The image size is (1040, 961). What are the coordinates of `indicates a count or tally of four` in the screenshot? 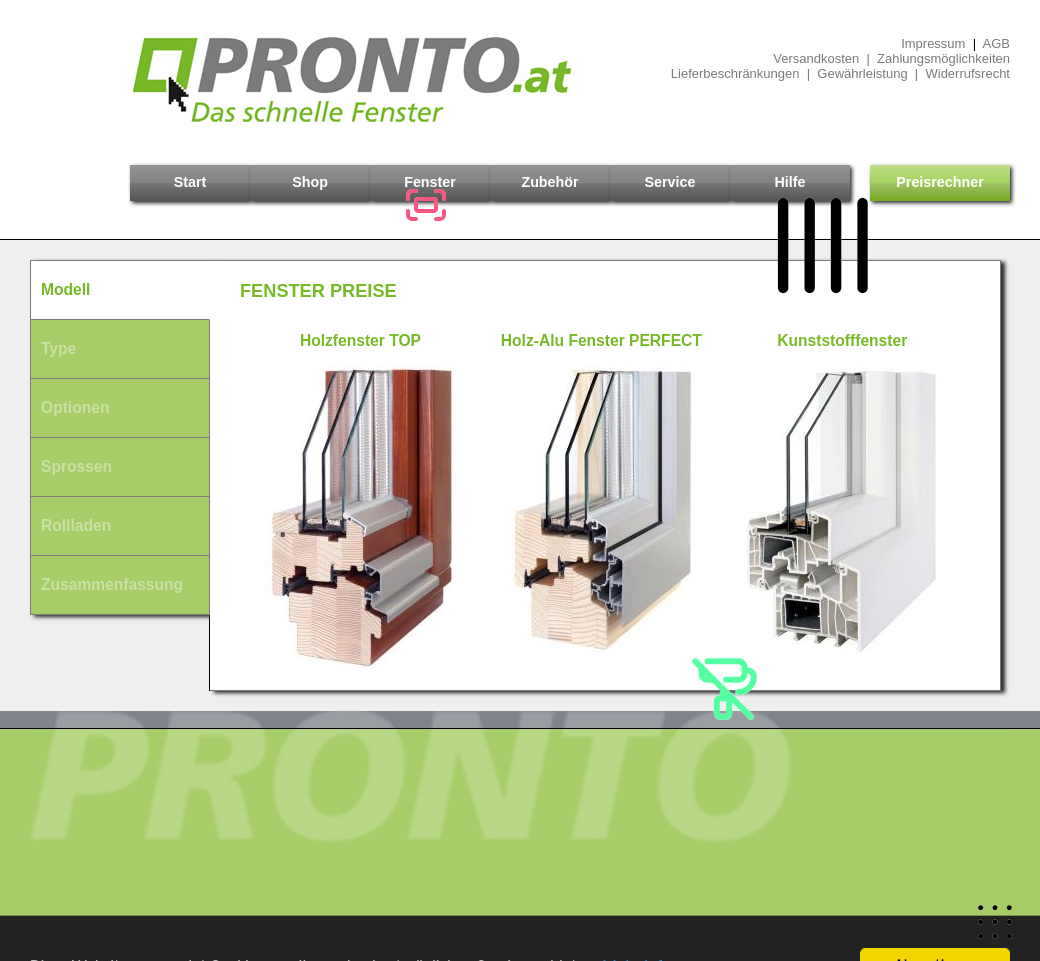 It's located at (825, 245).